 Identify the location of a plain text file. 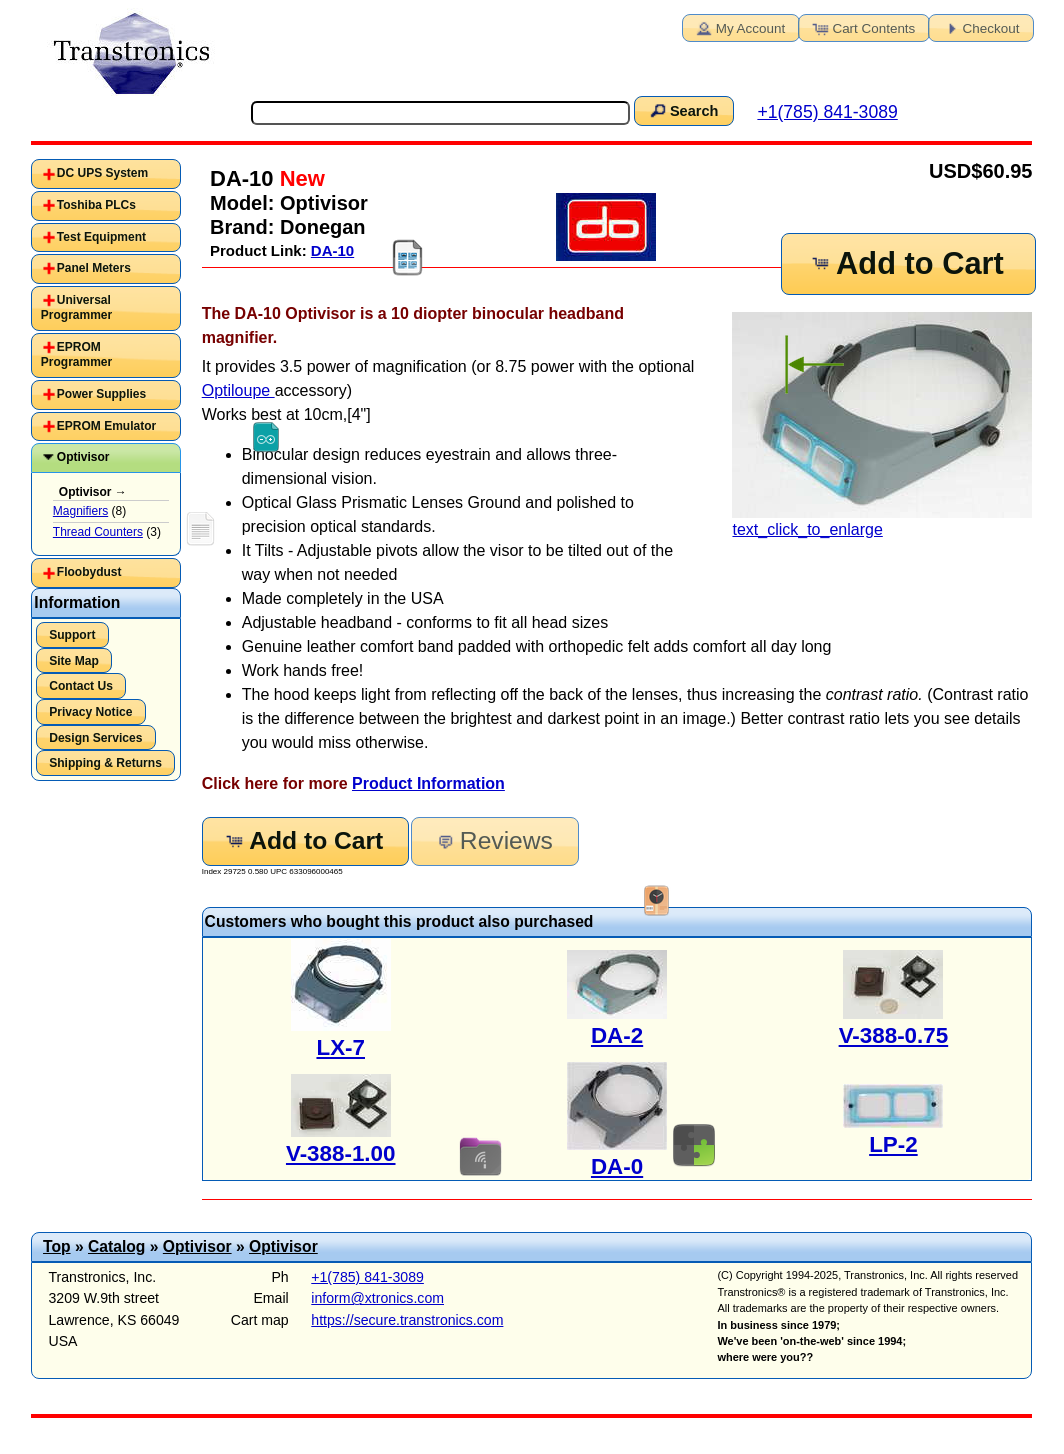
(200, 528).